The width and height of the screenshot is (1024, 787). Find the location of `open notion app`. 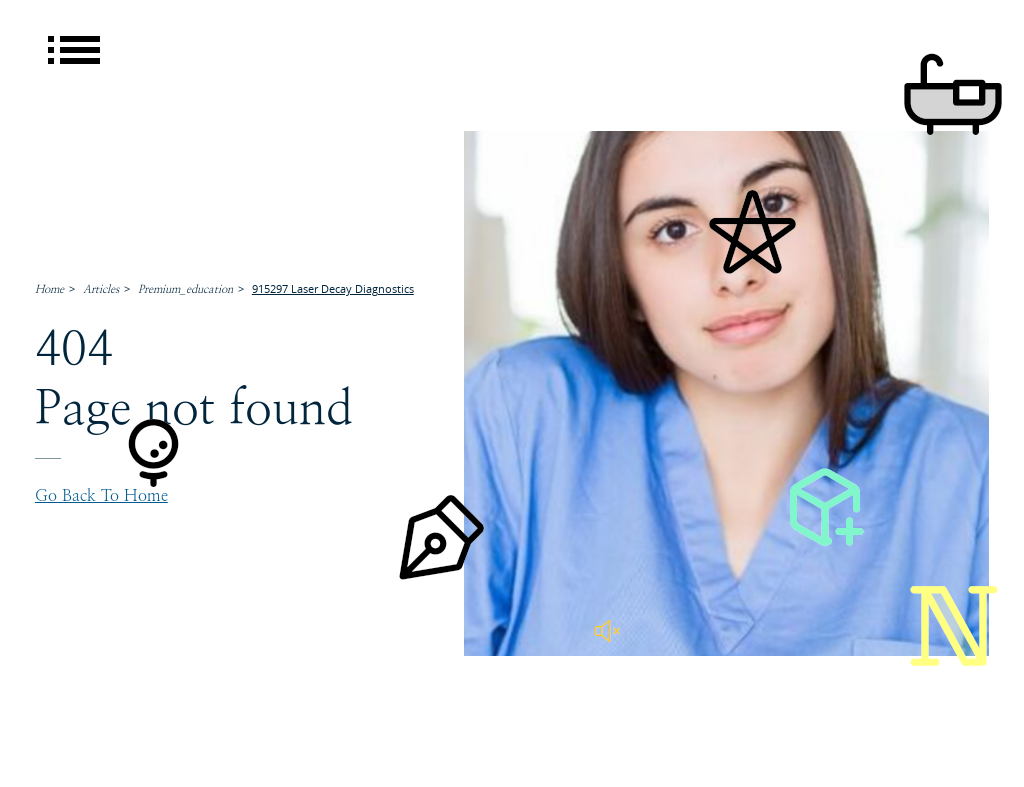

open notion app is located at coordinates (954, 626).